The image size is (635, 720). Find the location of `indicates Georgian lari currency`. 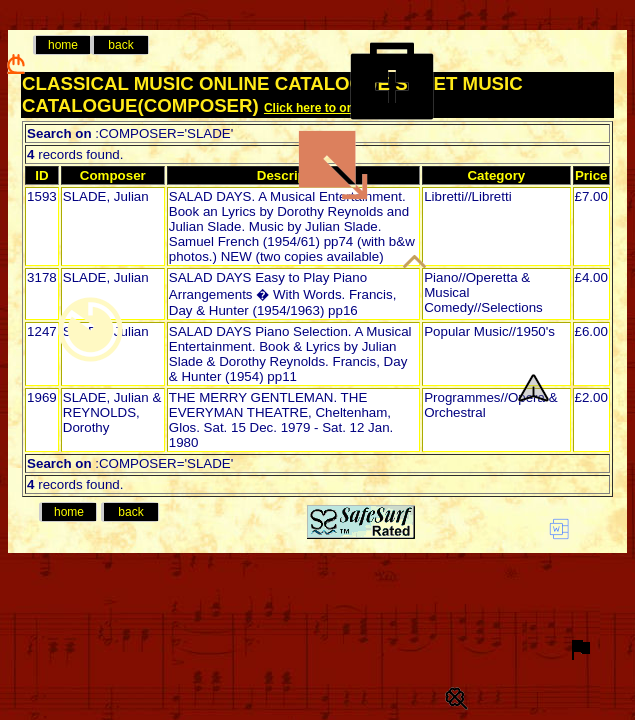

indicates Georgian lari currency is located at coordinates (16, 64).